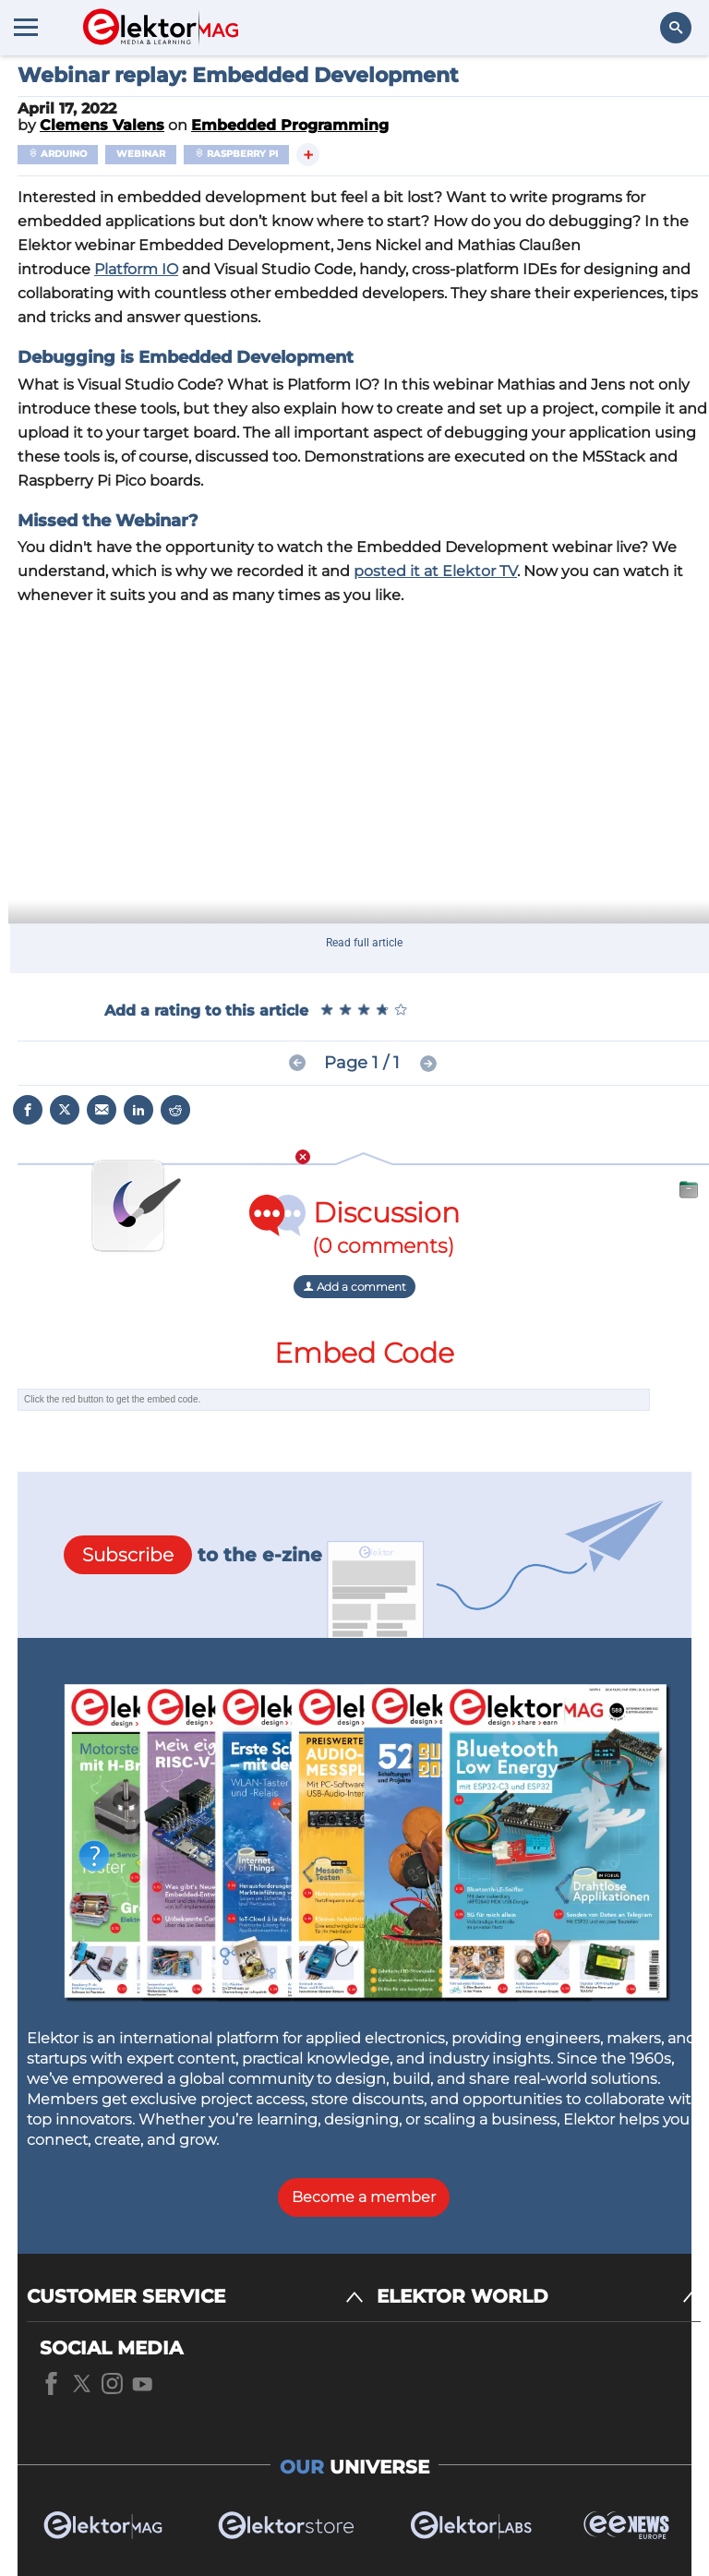  What do you see at coordinates (689, 1189) in the screenshot?
I see `open the file manager` at bounding box center [689, 1189].